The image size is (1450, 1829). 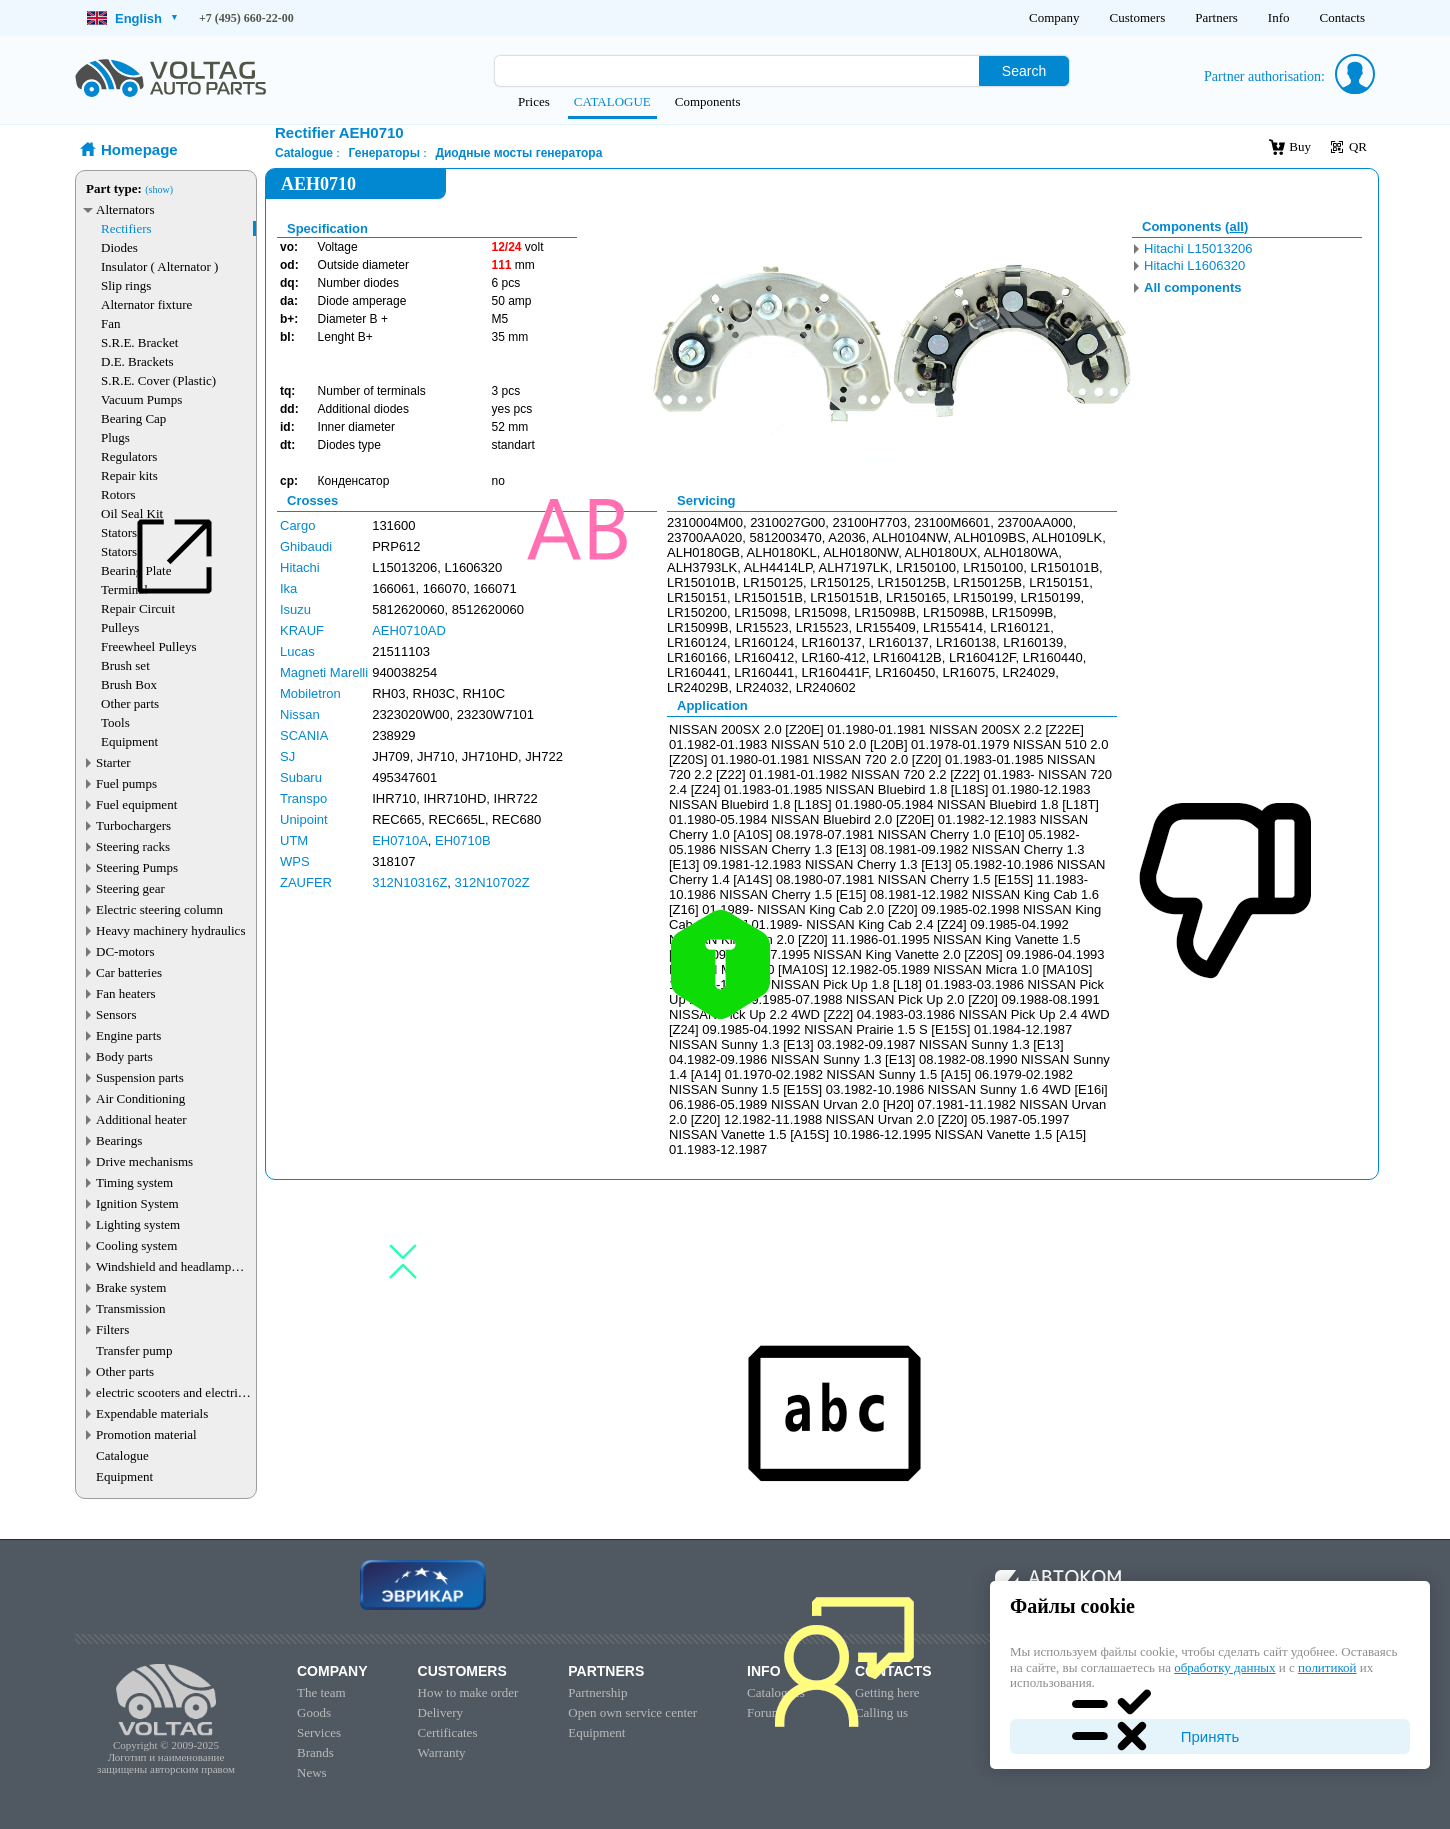 I want to click on review items with pass/fail status, so click(x=1112, y=1720).